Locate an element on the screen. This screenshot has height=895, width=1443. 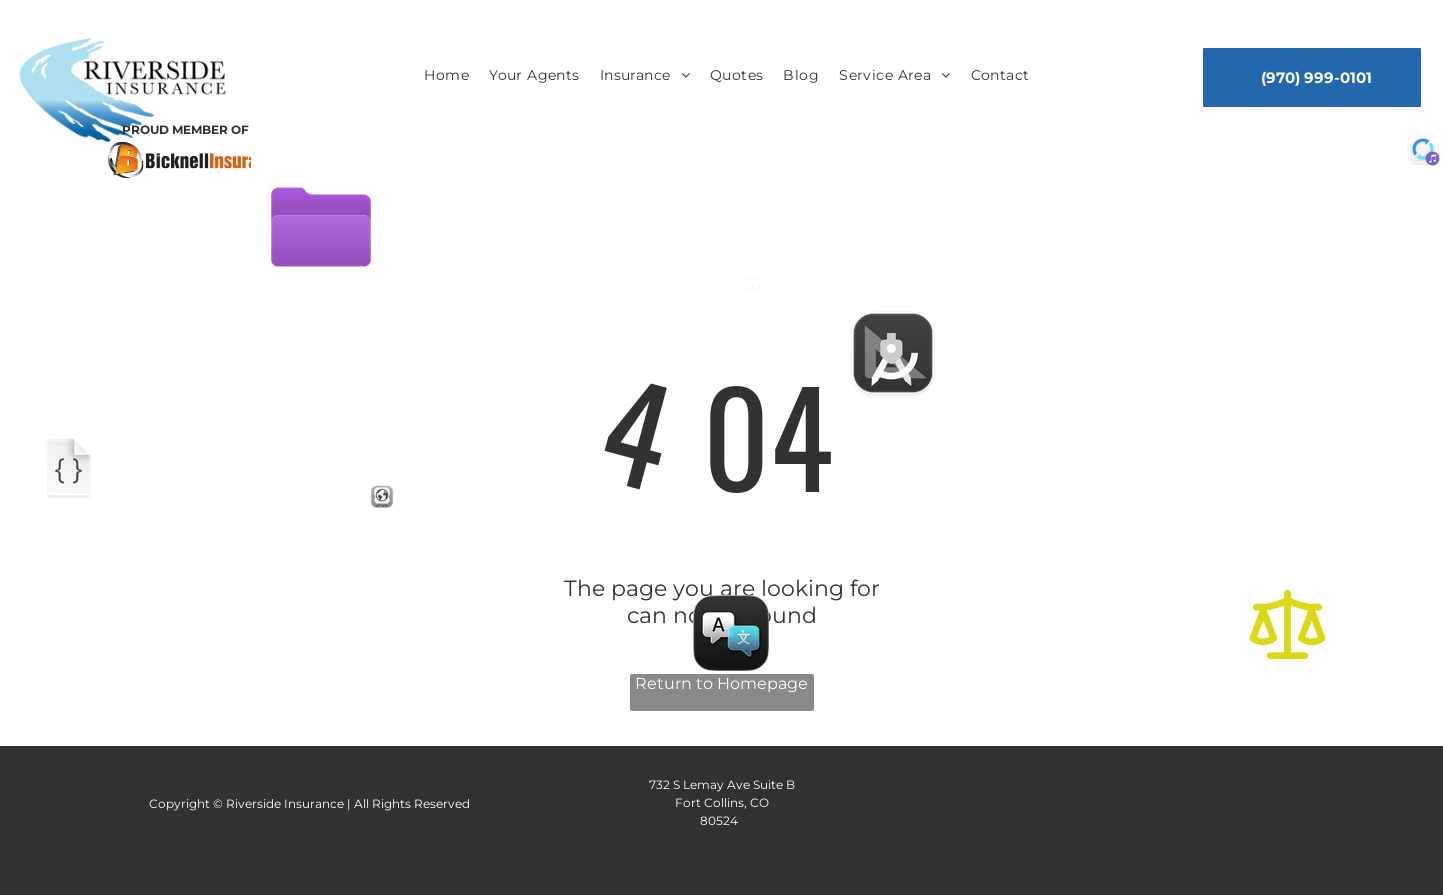
configure iSCSI network storage settings is located at coordinates (382, 497).